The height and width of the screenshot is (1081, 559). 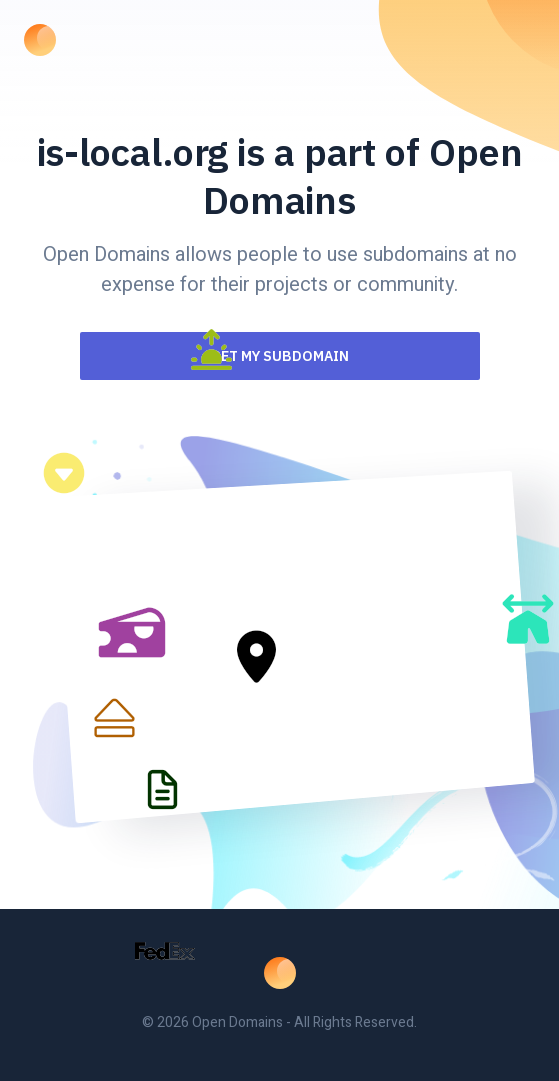 What do you see at coordinates (132, 636) in the screenshot?
I see `indicates dairy or cheese-related content` at bounding box center [132, 636].